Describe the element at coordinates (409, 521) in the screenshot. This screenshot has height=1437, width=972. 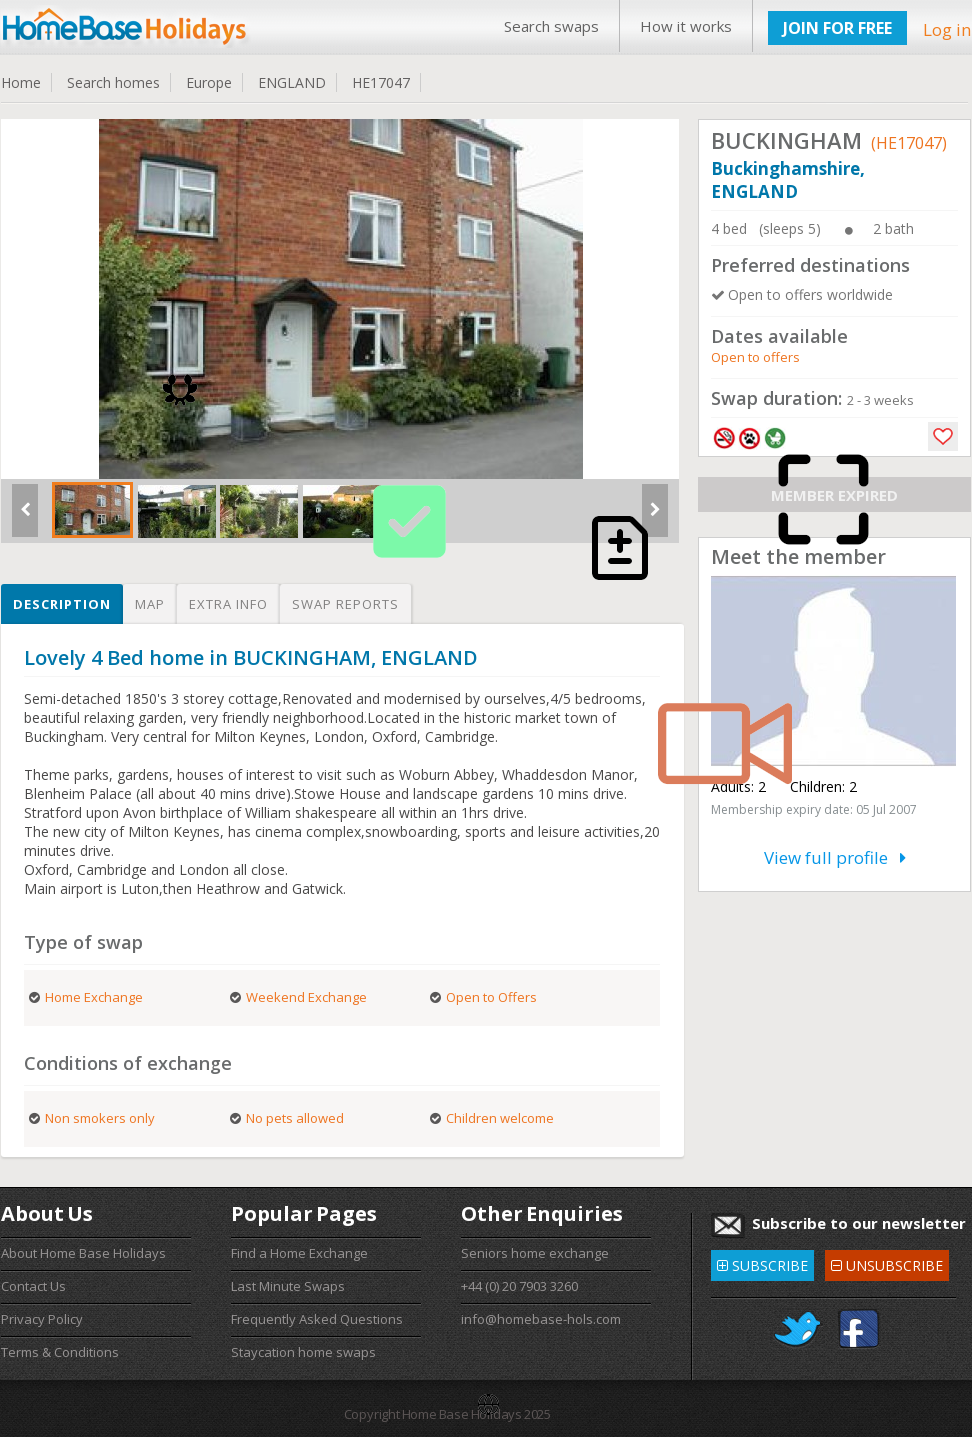
I see `a selected or checked item` at that location.